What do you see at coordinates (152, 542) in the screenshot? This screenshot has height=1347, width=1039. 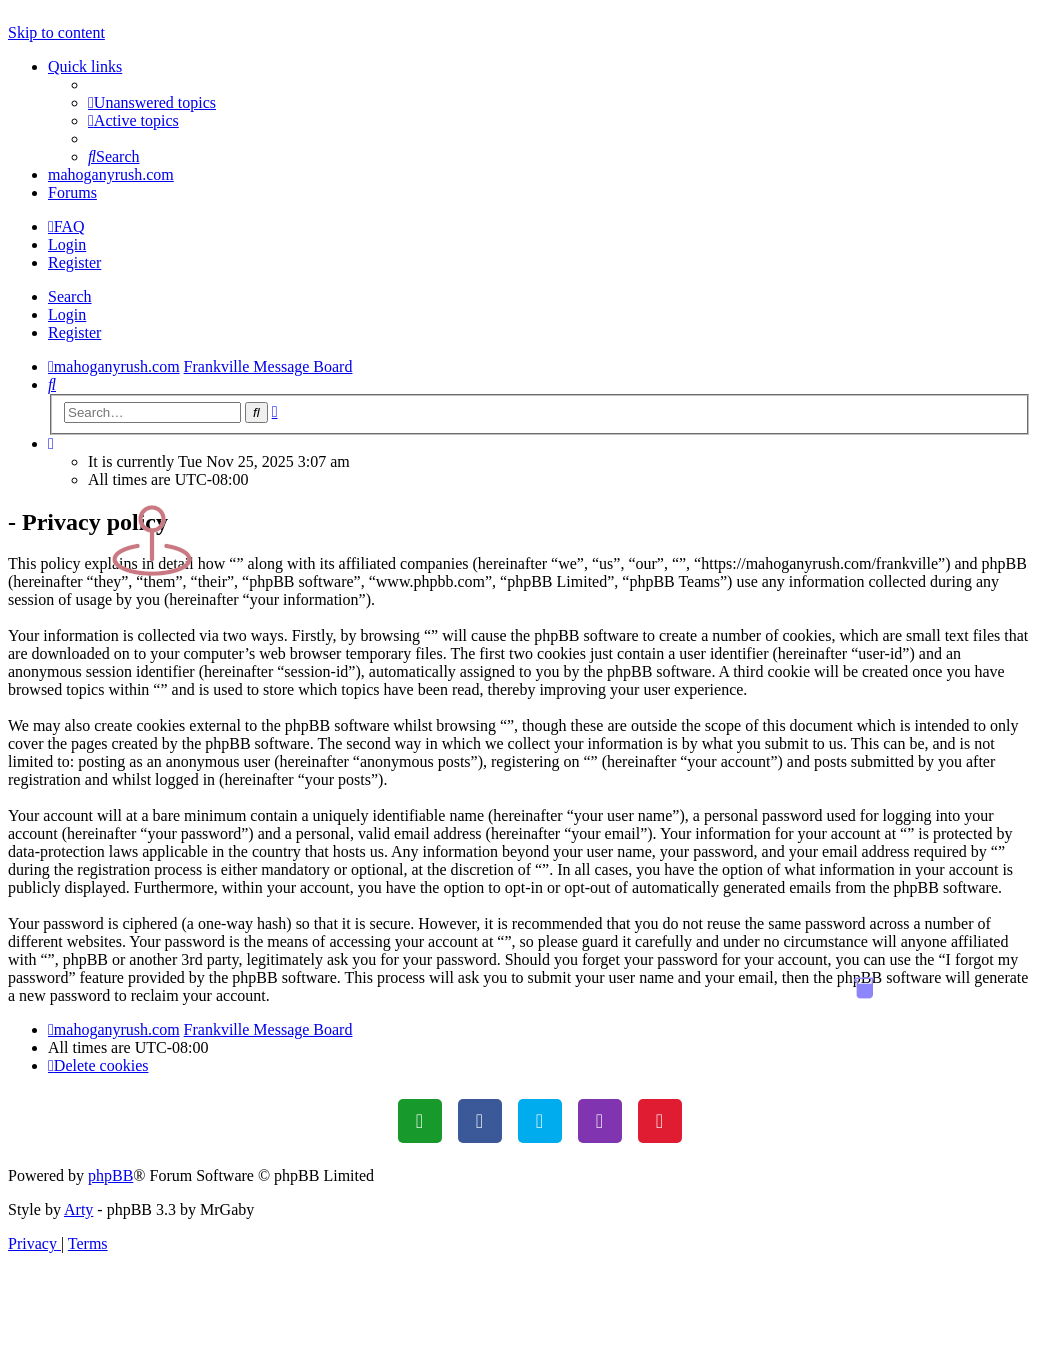 I see `view location area or radius` at bounding box center [152, 542].